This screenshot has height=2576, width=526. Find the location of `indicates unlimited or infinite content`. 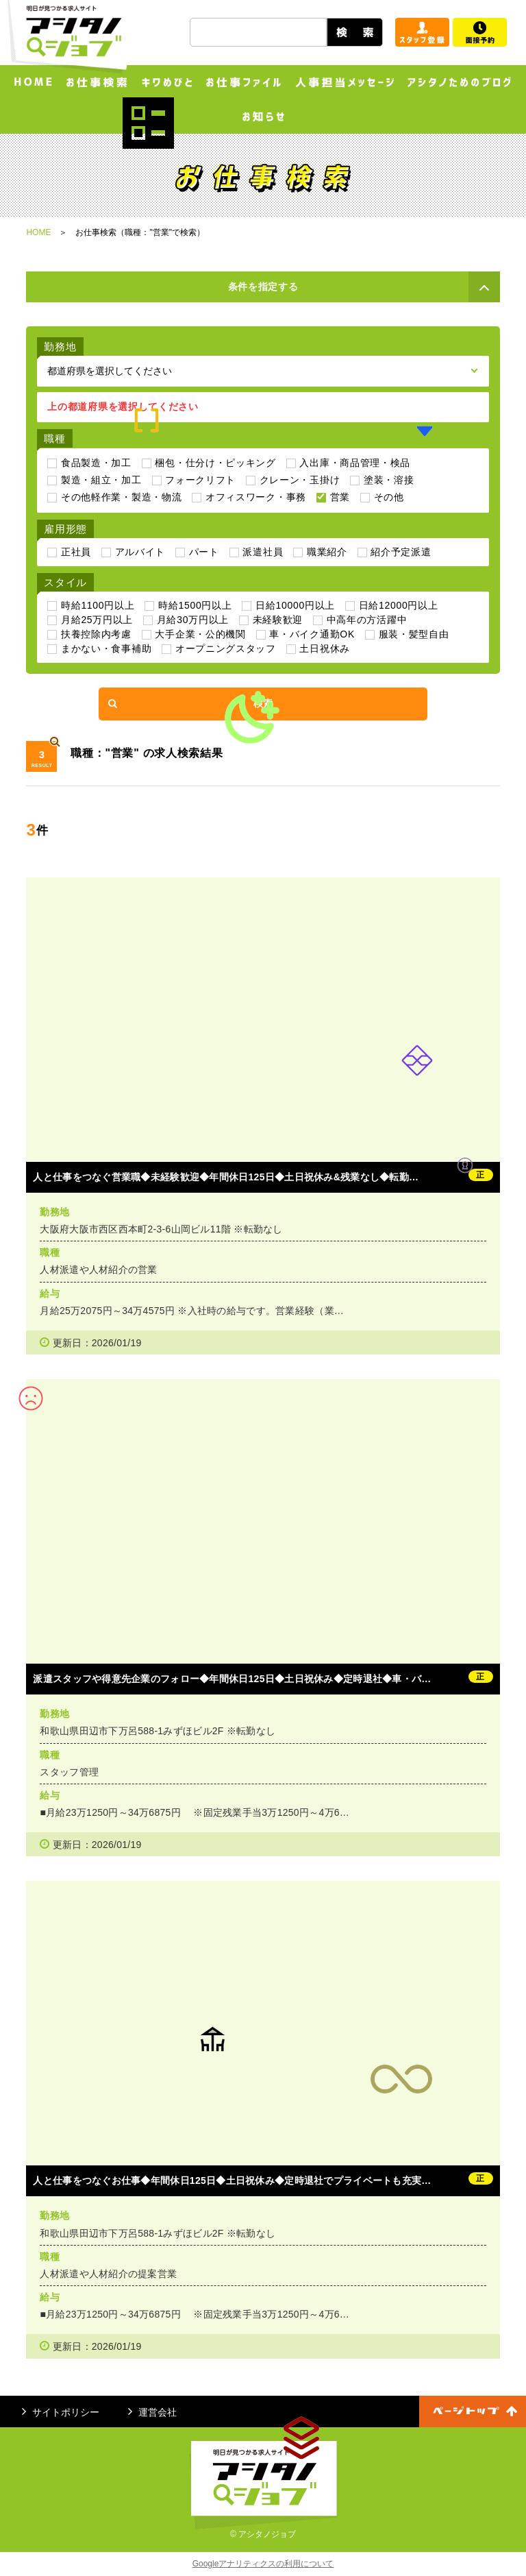

indicates unlimited or infinite content is located at coordinates (401, 2079).